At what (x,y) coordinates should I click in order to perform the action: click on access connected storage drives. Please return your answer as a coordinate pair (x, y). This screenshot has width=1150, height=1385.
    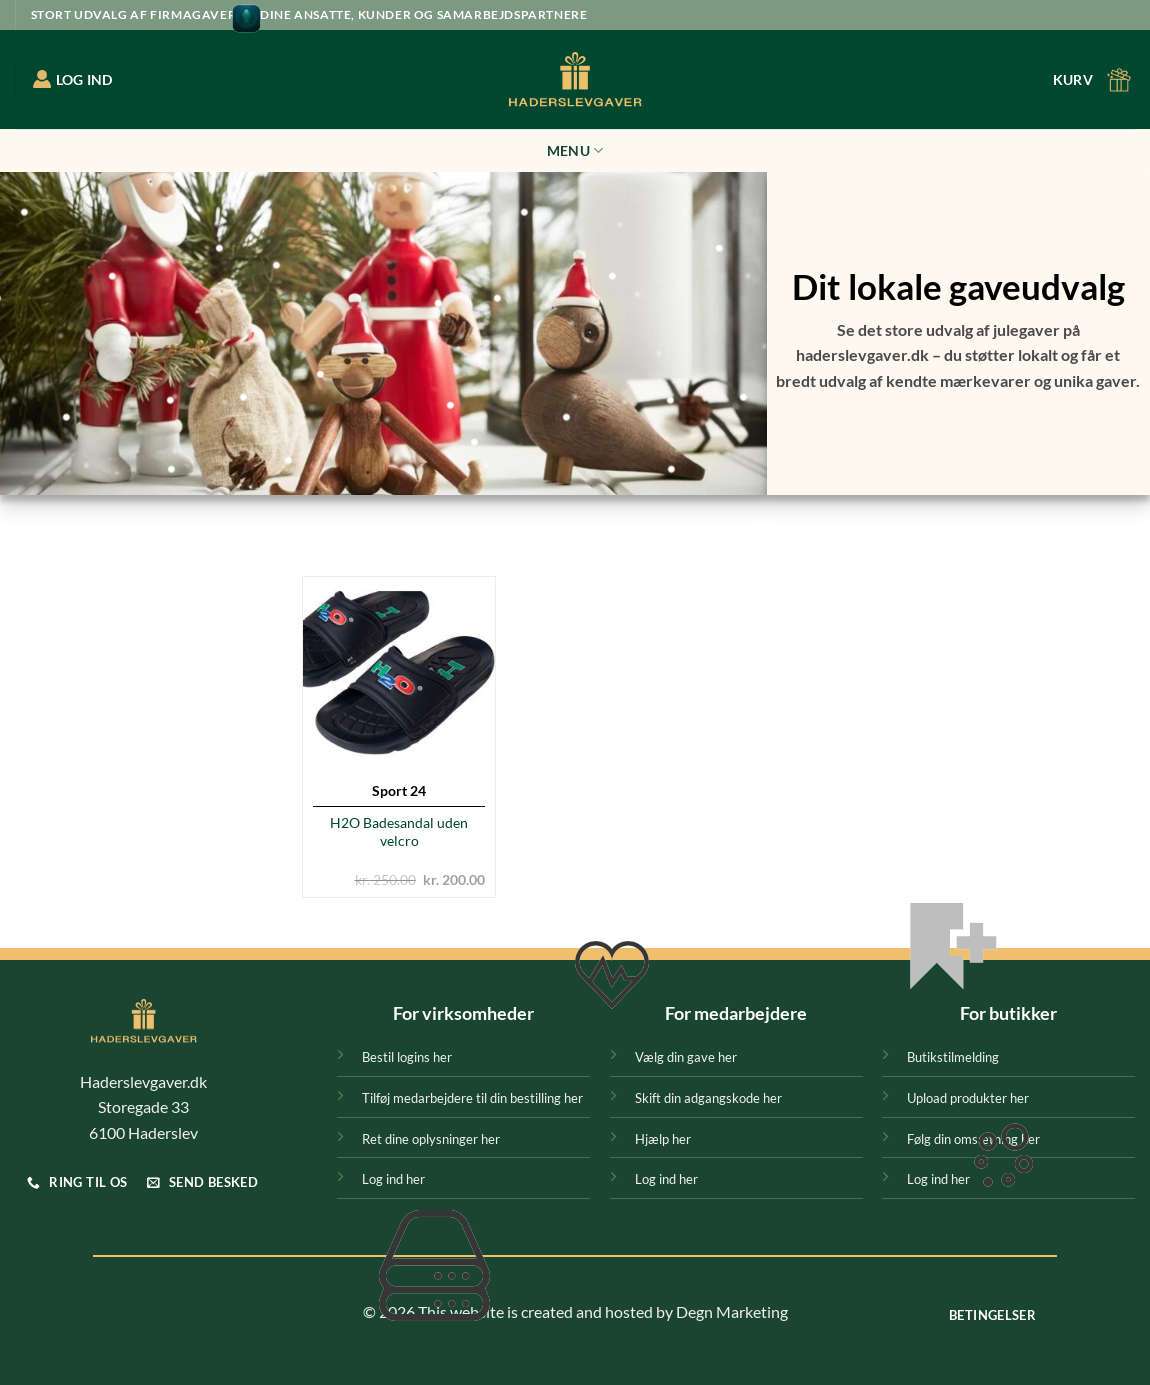
    Looking at the image, I should click on (434, 1265).